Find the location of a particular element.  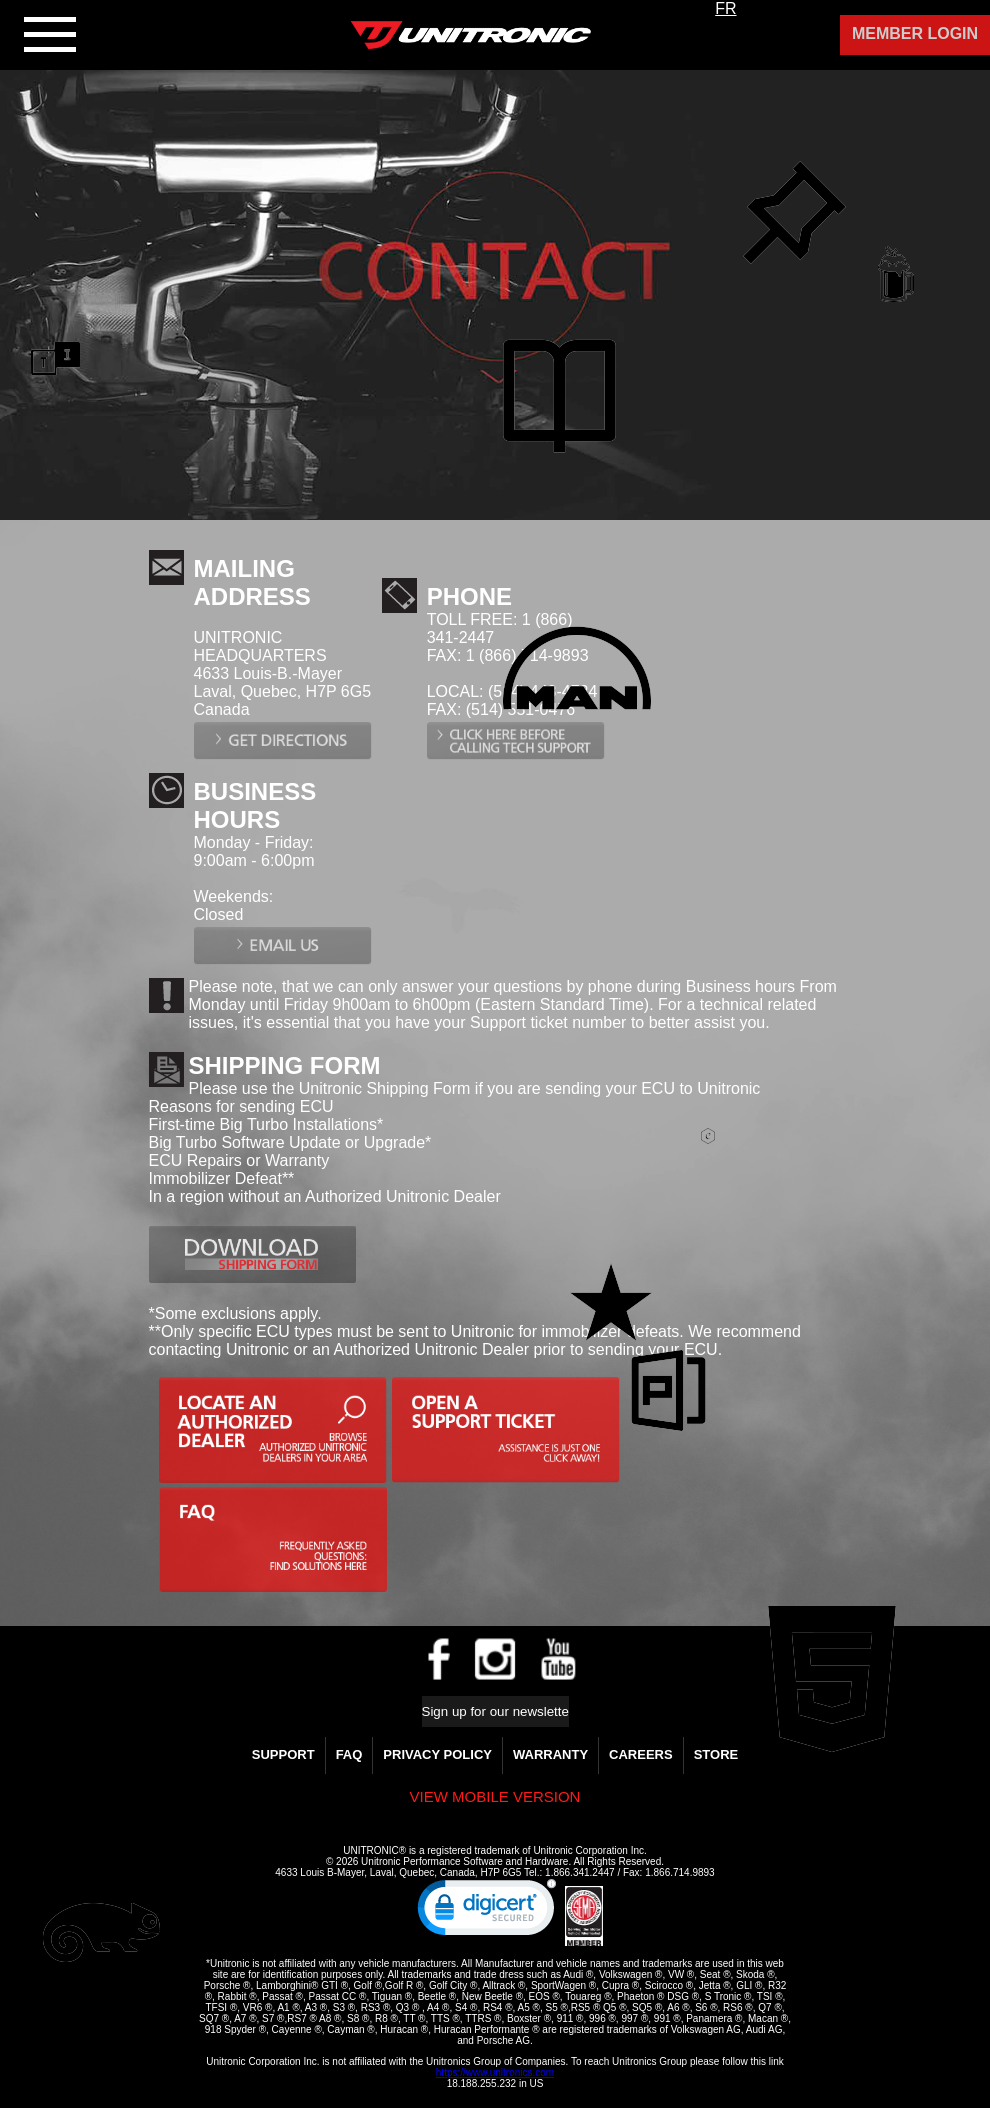

SUSE Linux brand logo is located at coordinates (101, 1932).